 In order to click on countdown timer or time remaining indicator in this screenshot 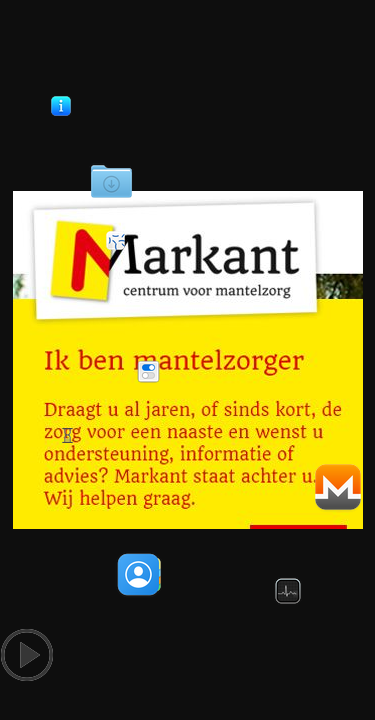, I will do `click(67, 435)`.